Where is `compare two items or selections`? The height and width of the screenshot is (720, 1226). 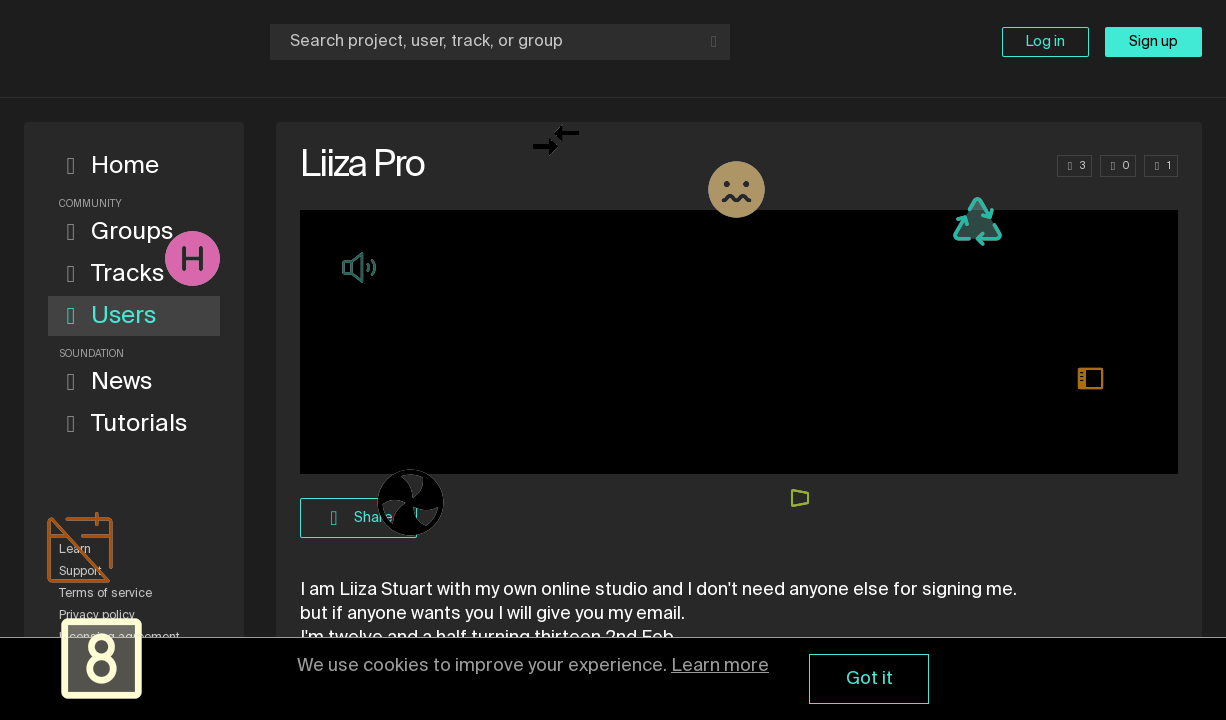 compare two items or selections is located at coordinates (556, 140).